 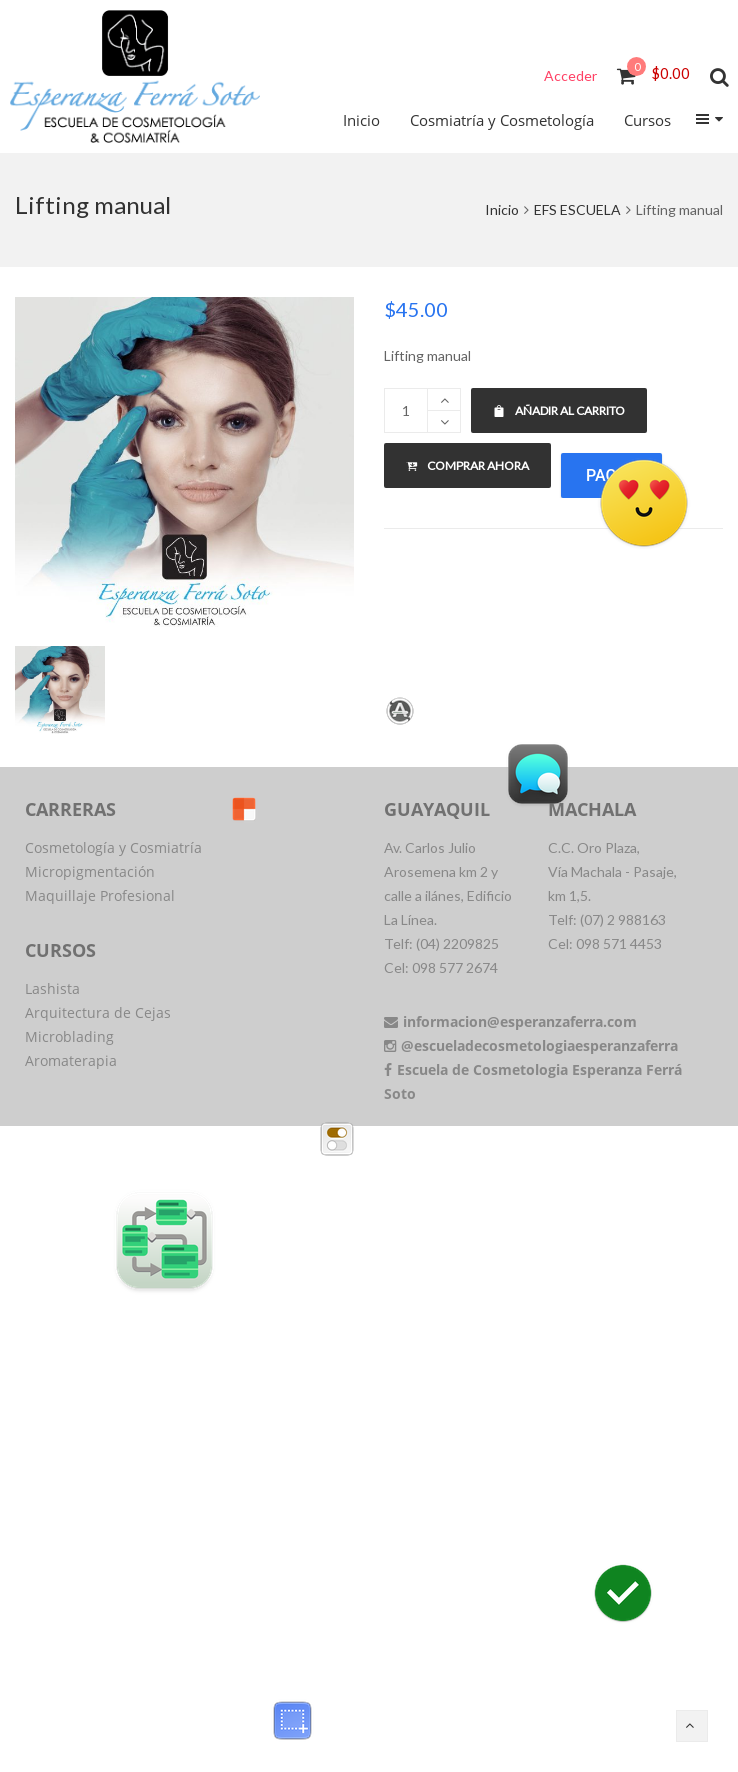 What do you see at coordinates (164, 1240) in the screenshot?
I see `open gaphor modeling application` at bounding box center [164, 1240].